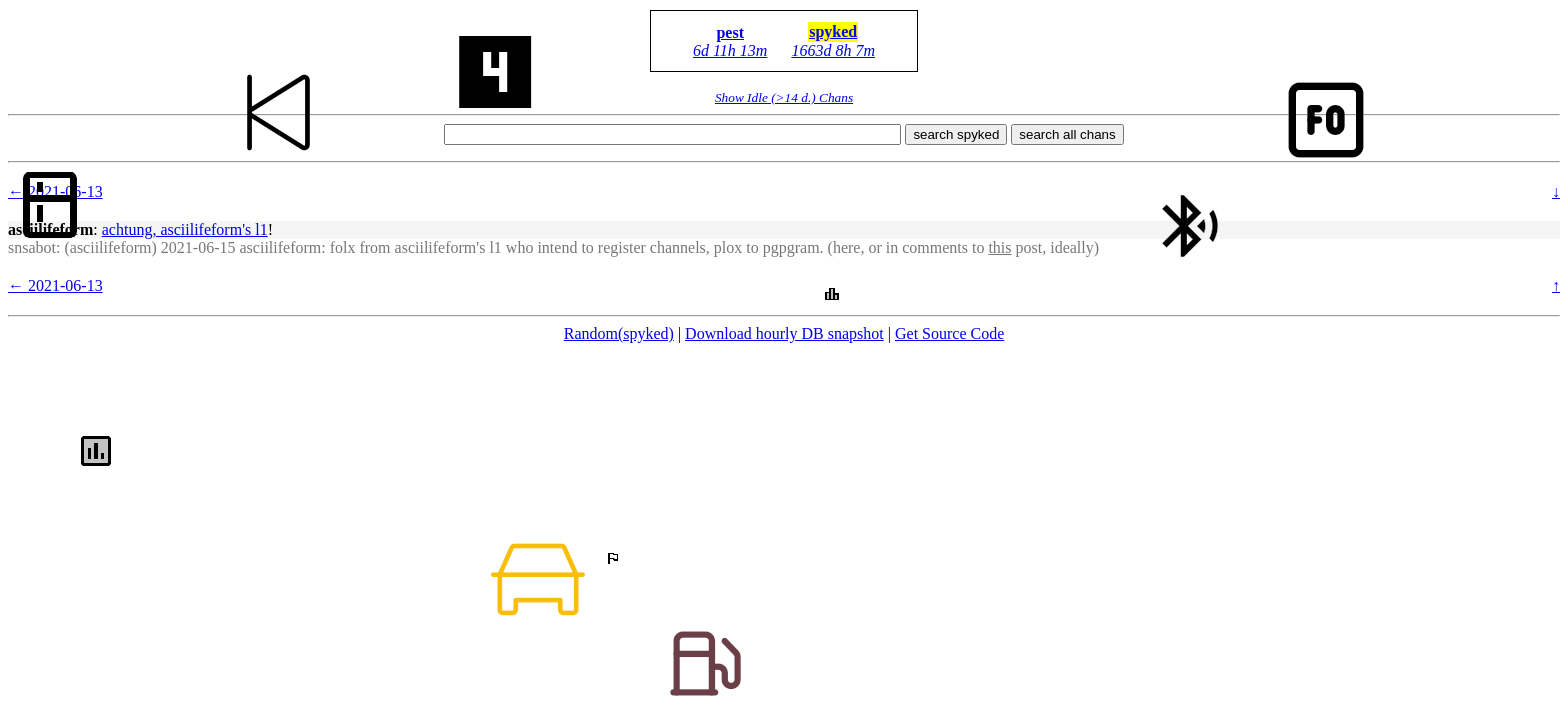  I want to click on skip to previous track, so click(278, 112).